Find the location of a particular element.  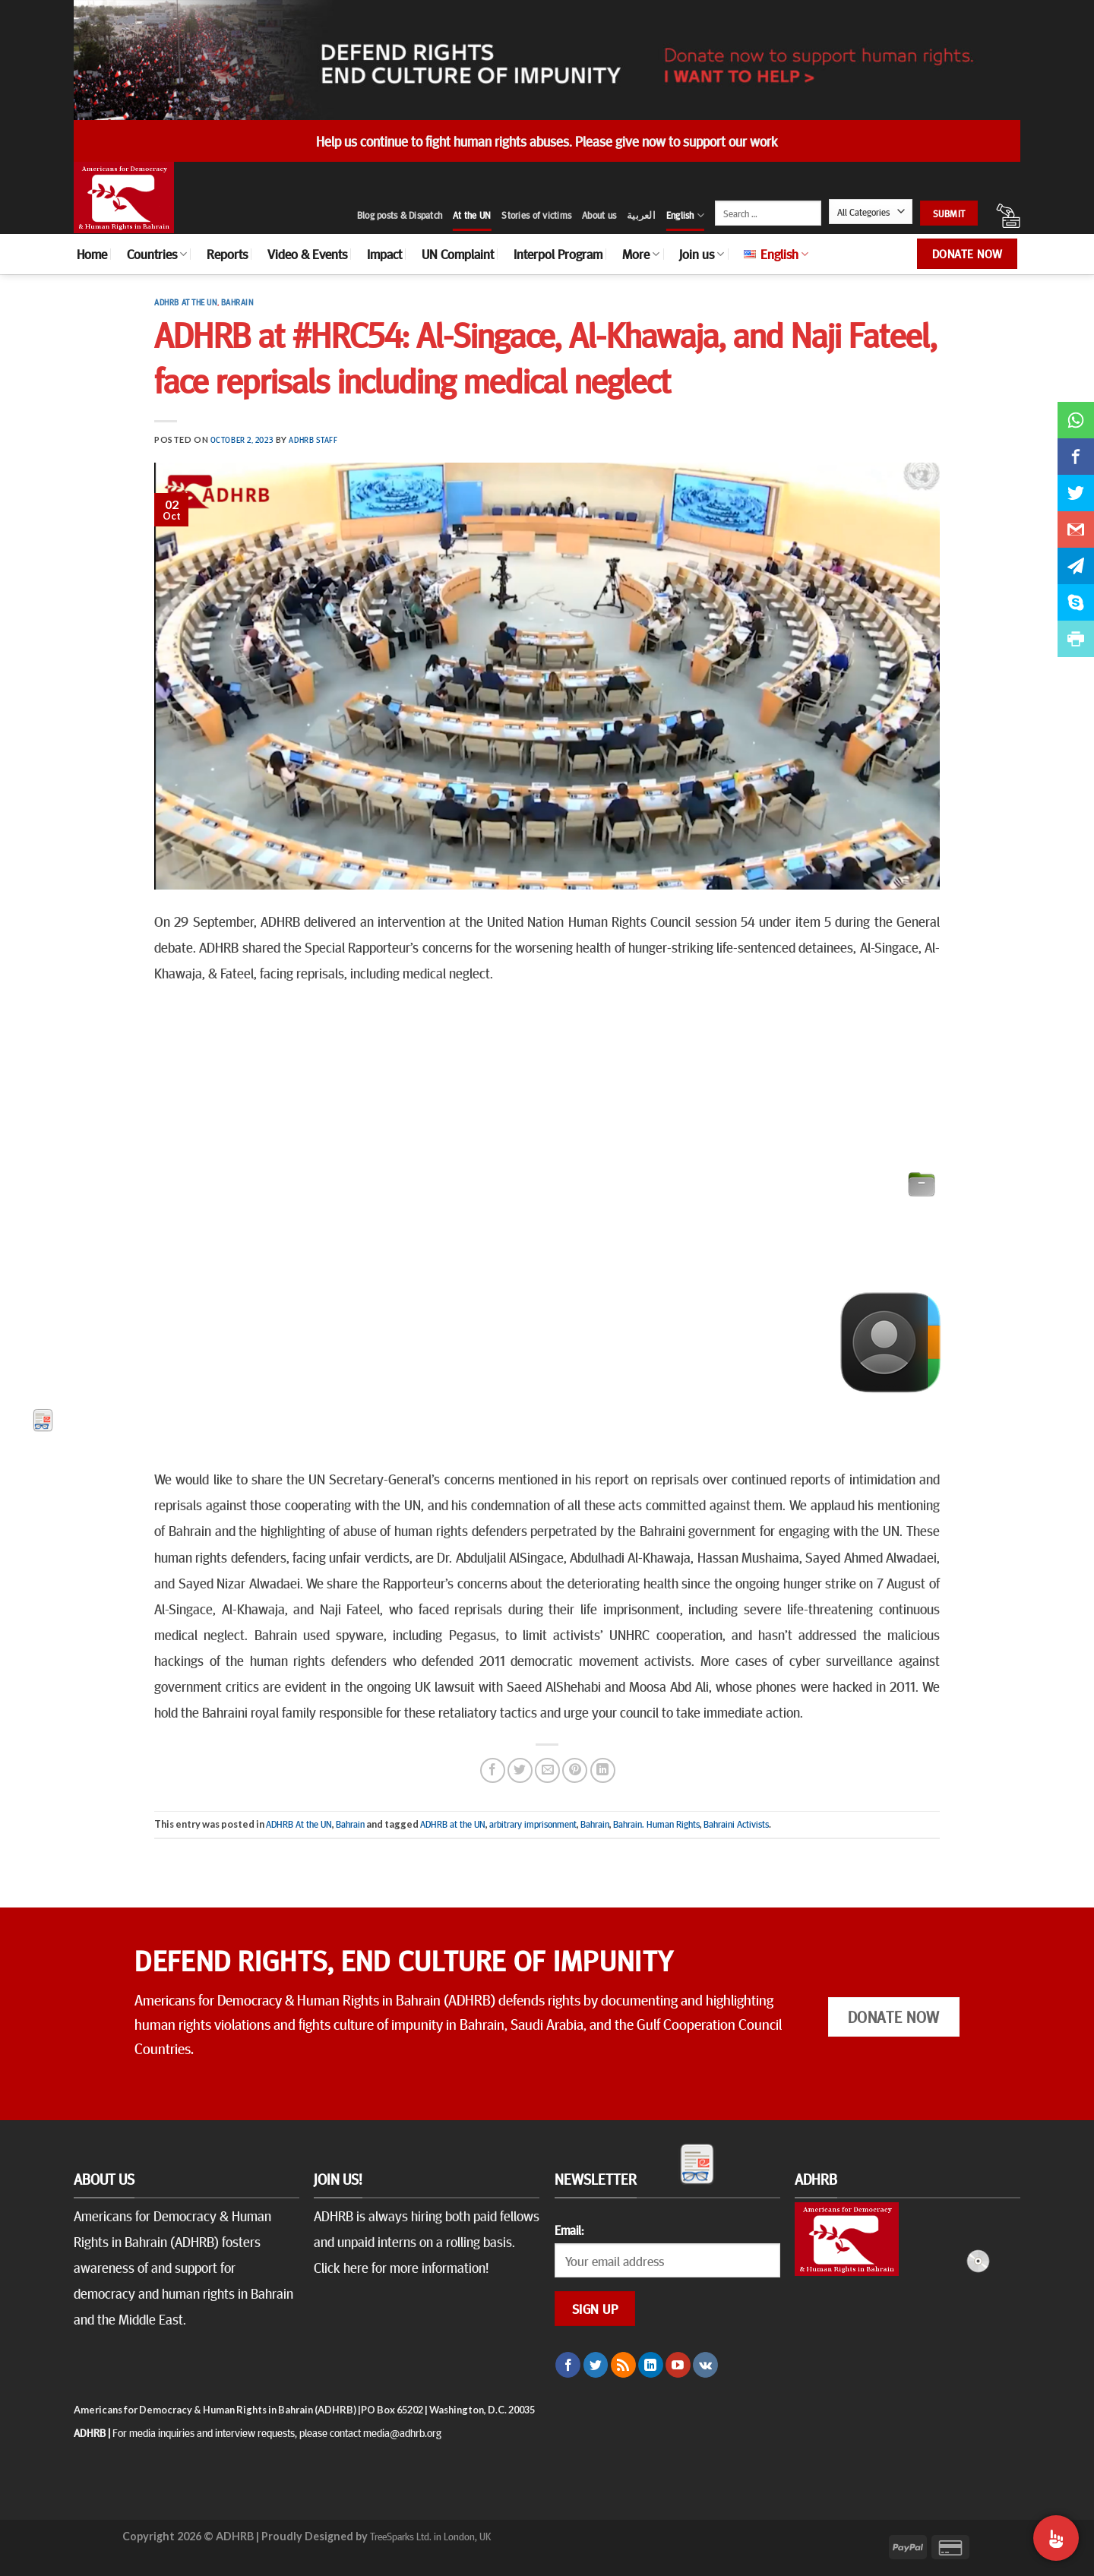

audio CD detected in disc drive is located at coordinates (978, 2261).